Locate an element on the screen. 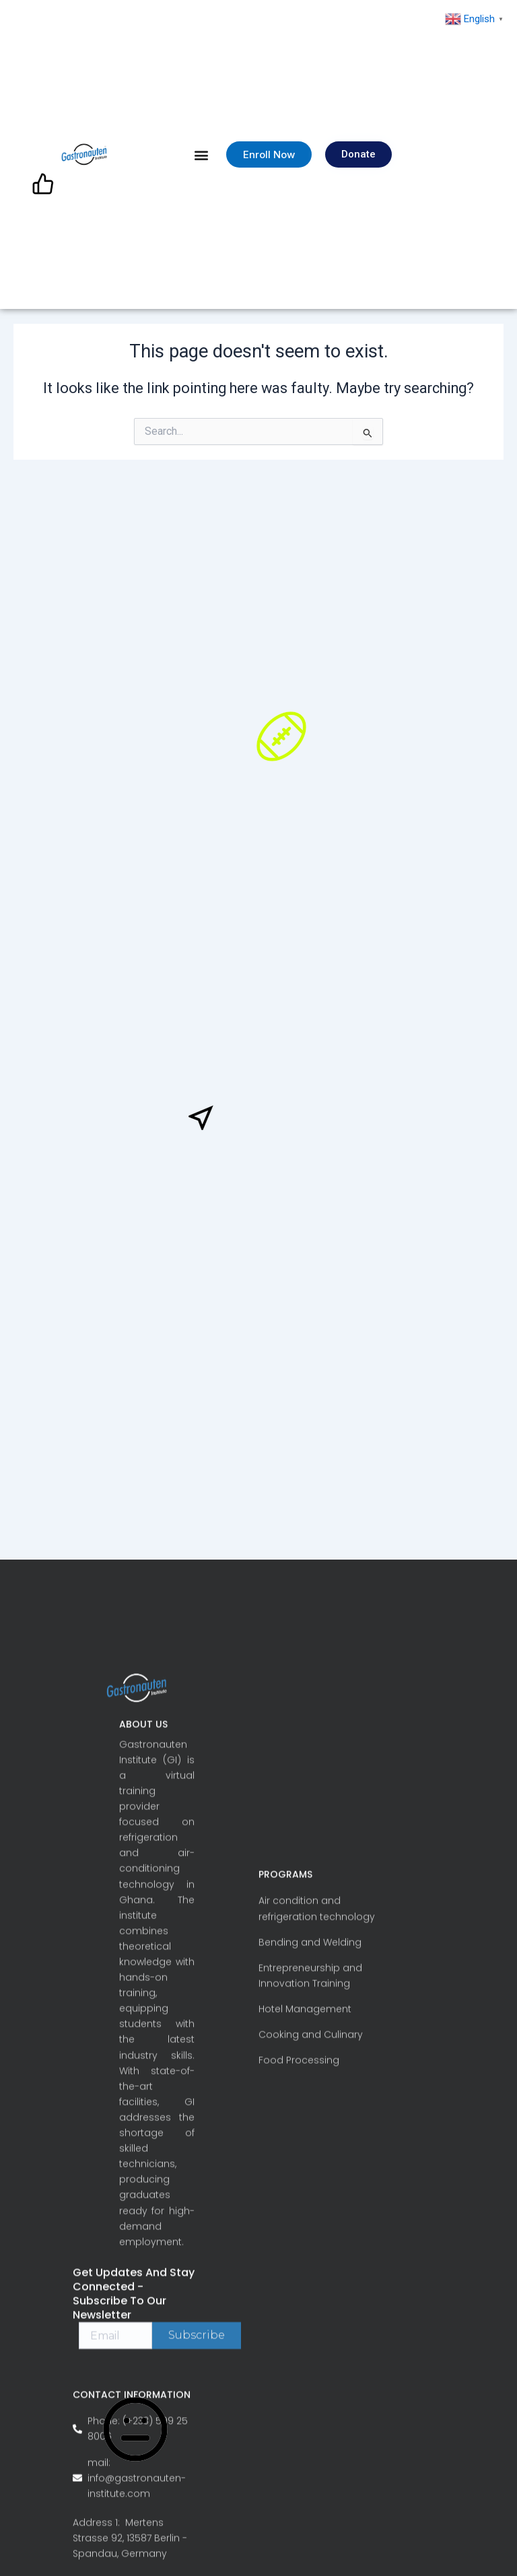 The image size is (517, 2576). view sports scores or updates is located at coordinates (281, 736).